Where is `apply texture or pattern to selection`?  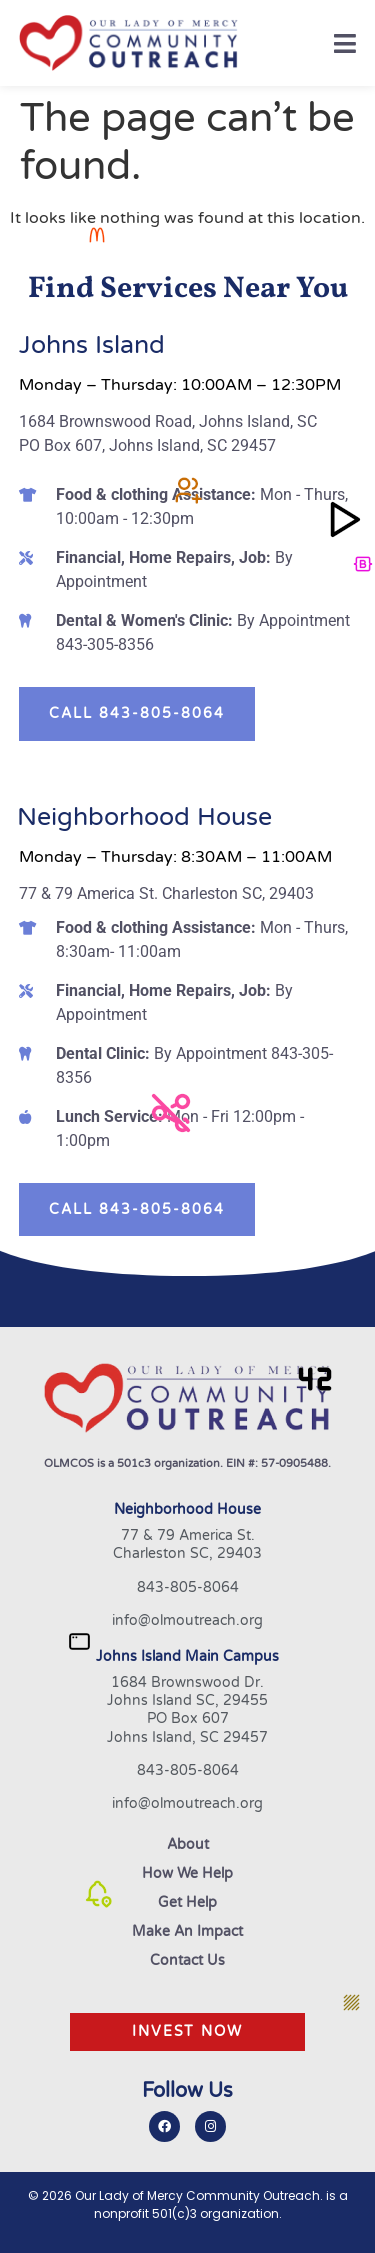
apply texture or pattern to selection is located at coordinates (351, 2002).